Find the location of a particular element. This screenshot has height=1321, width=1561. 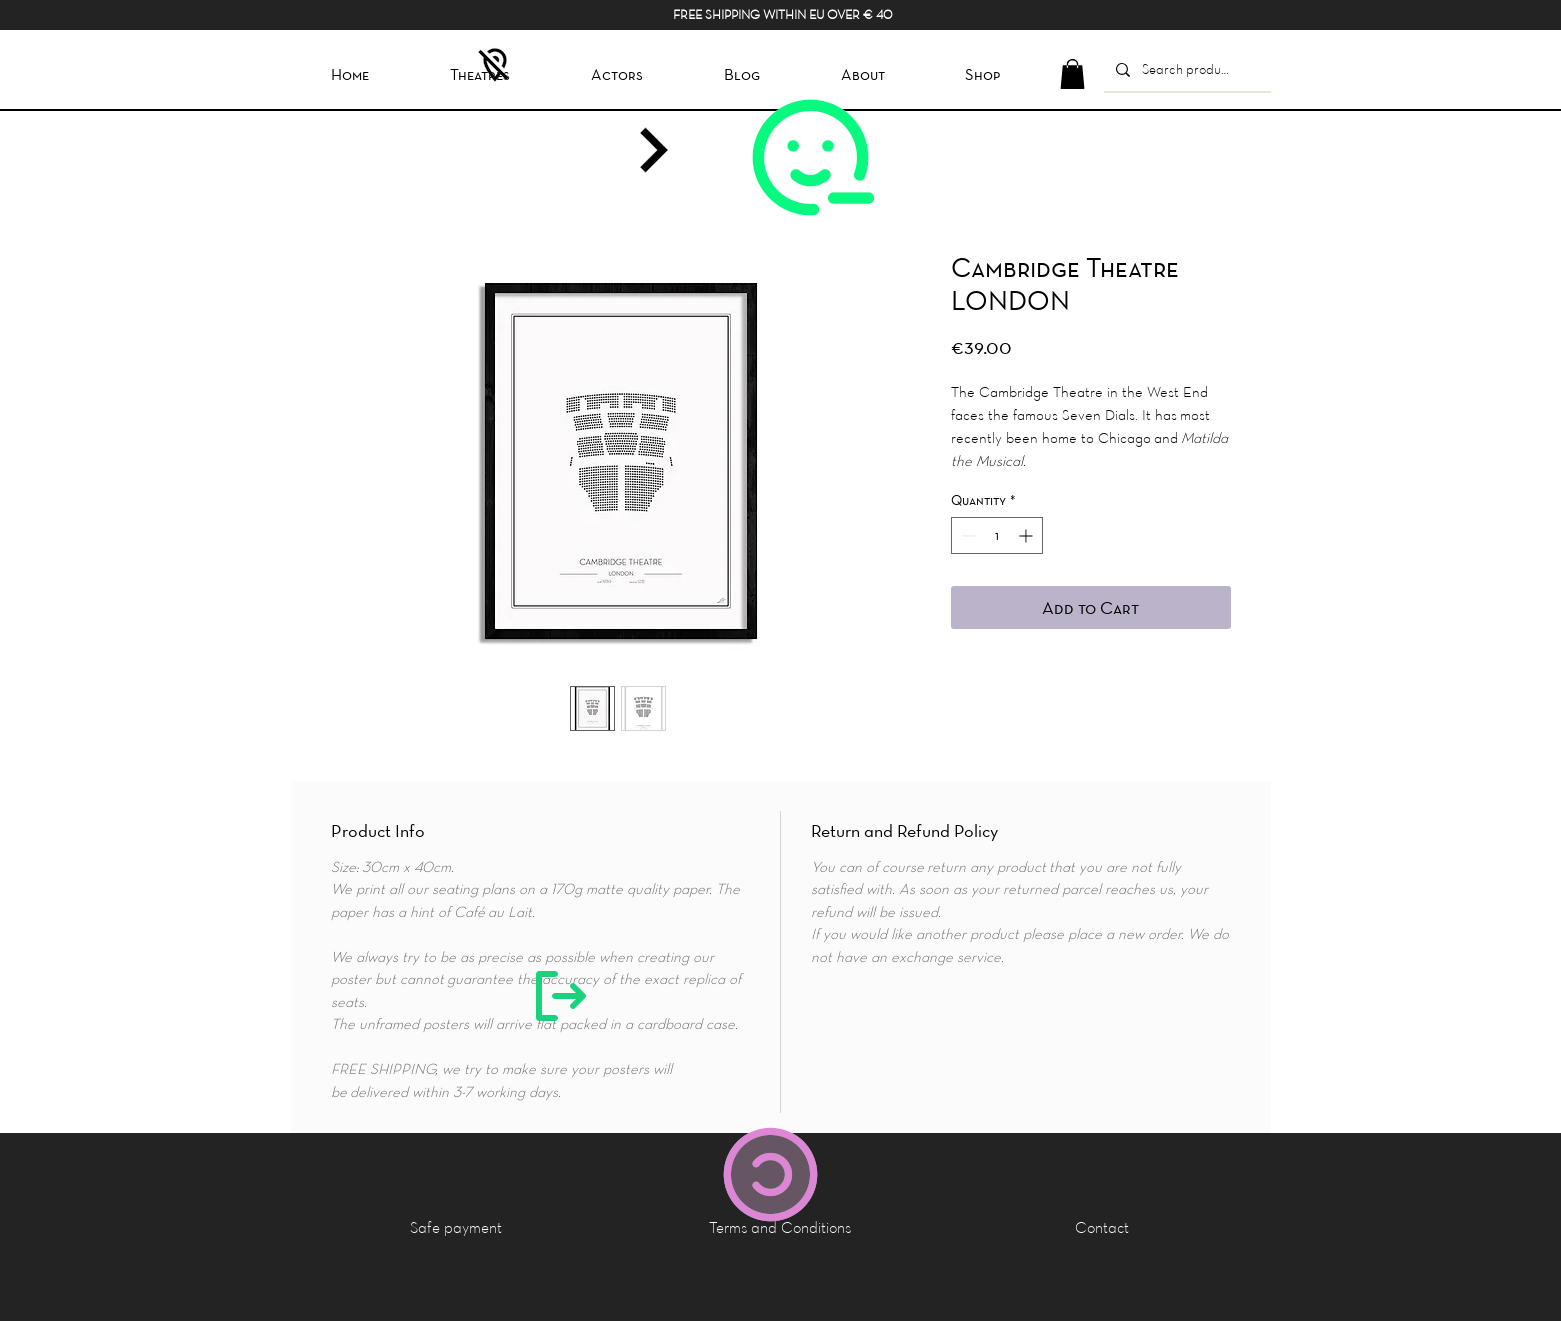

indicates copyleft licensing status is located at coordinates (770, 1174).